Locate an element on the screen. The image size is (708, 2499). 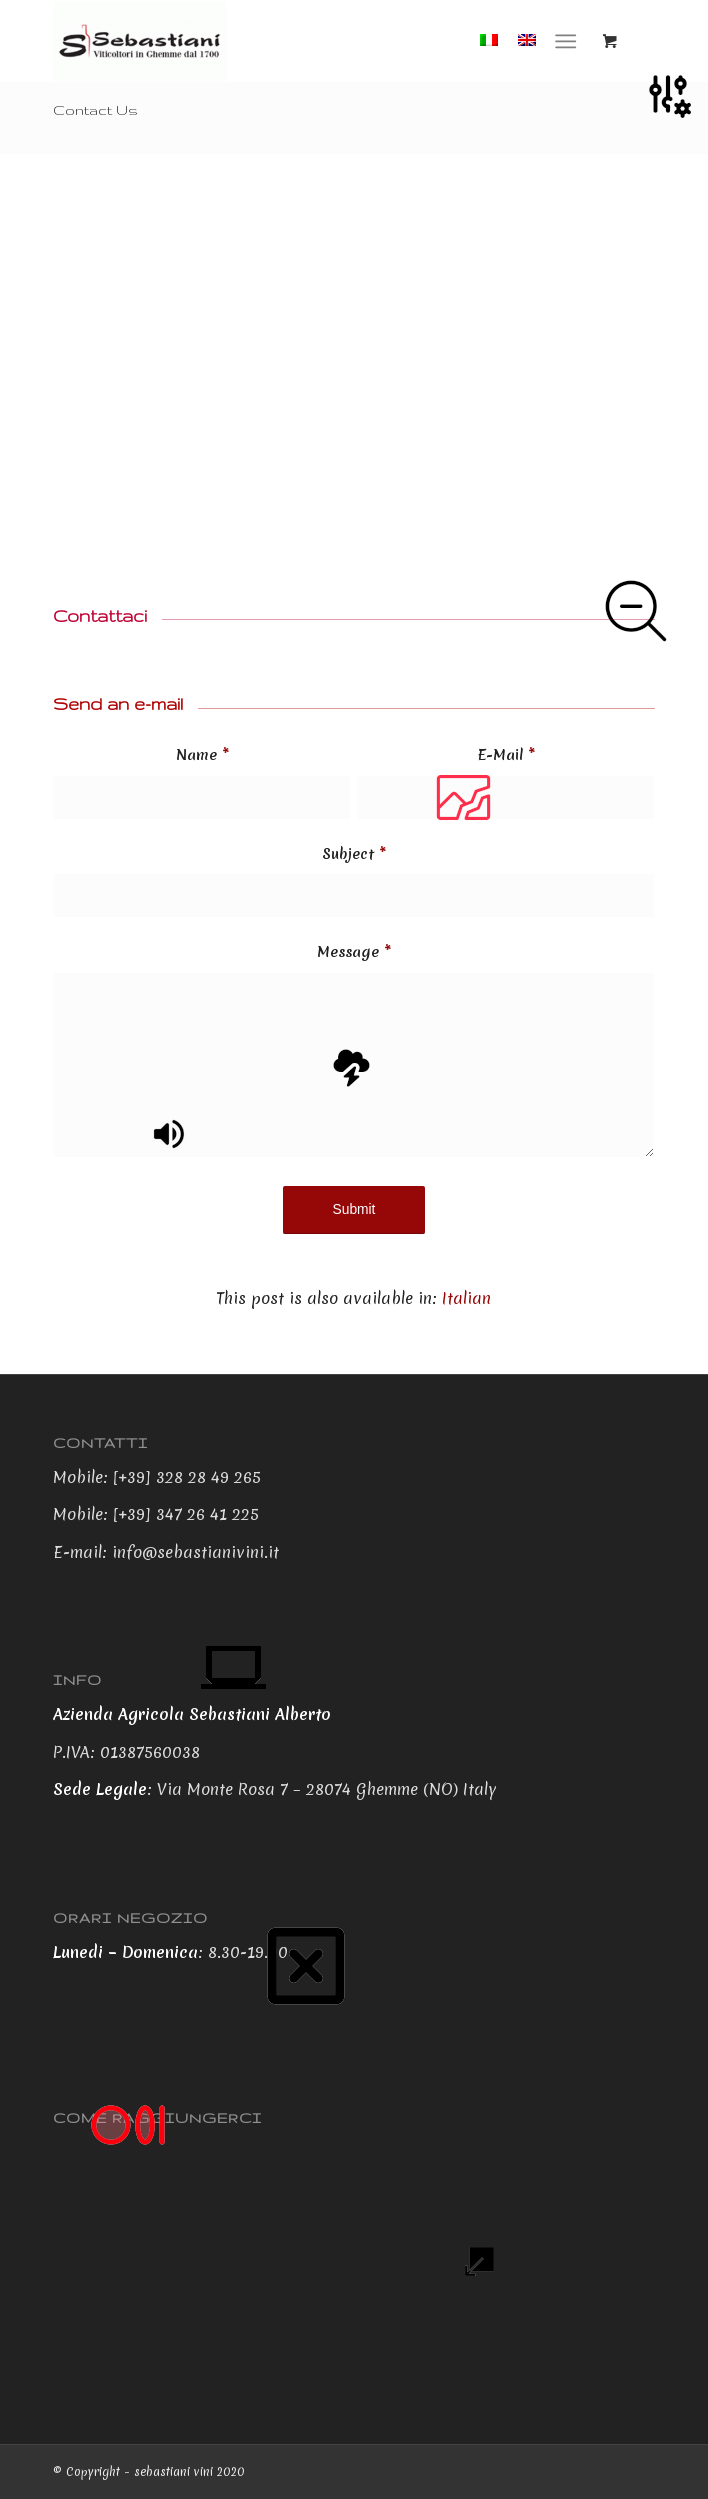
visit medium profile or blog is located at coordinates (128, 2125).